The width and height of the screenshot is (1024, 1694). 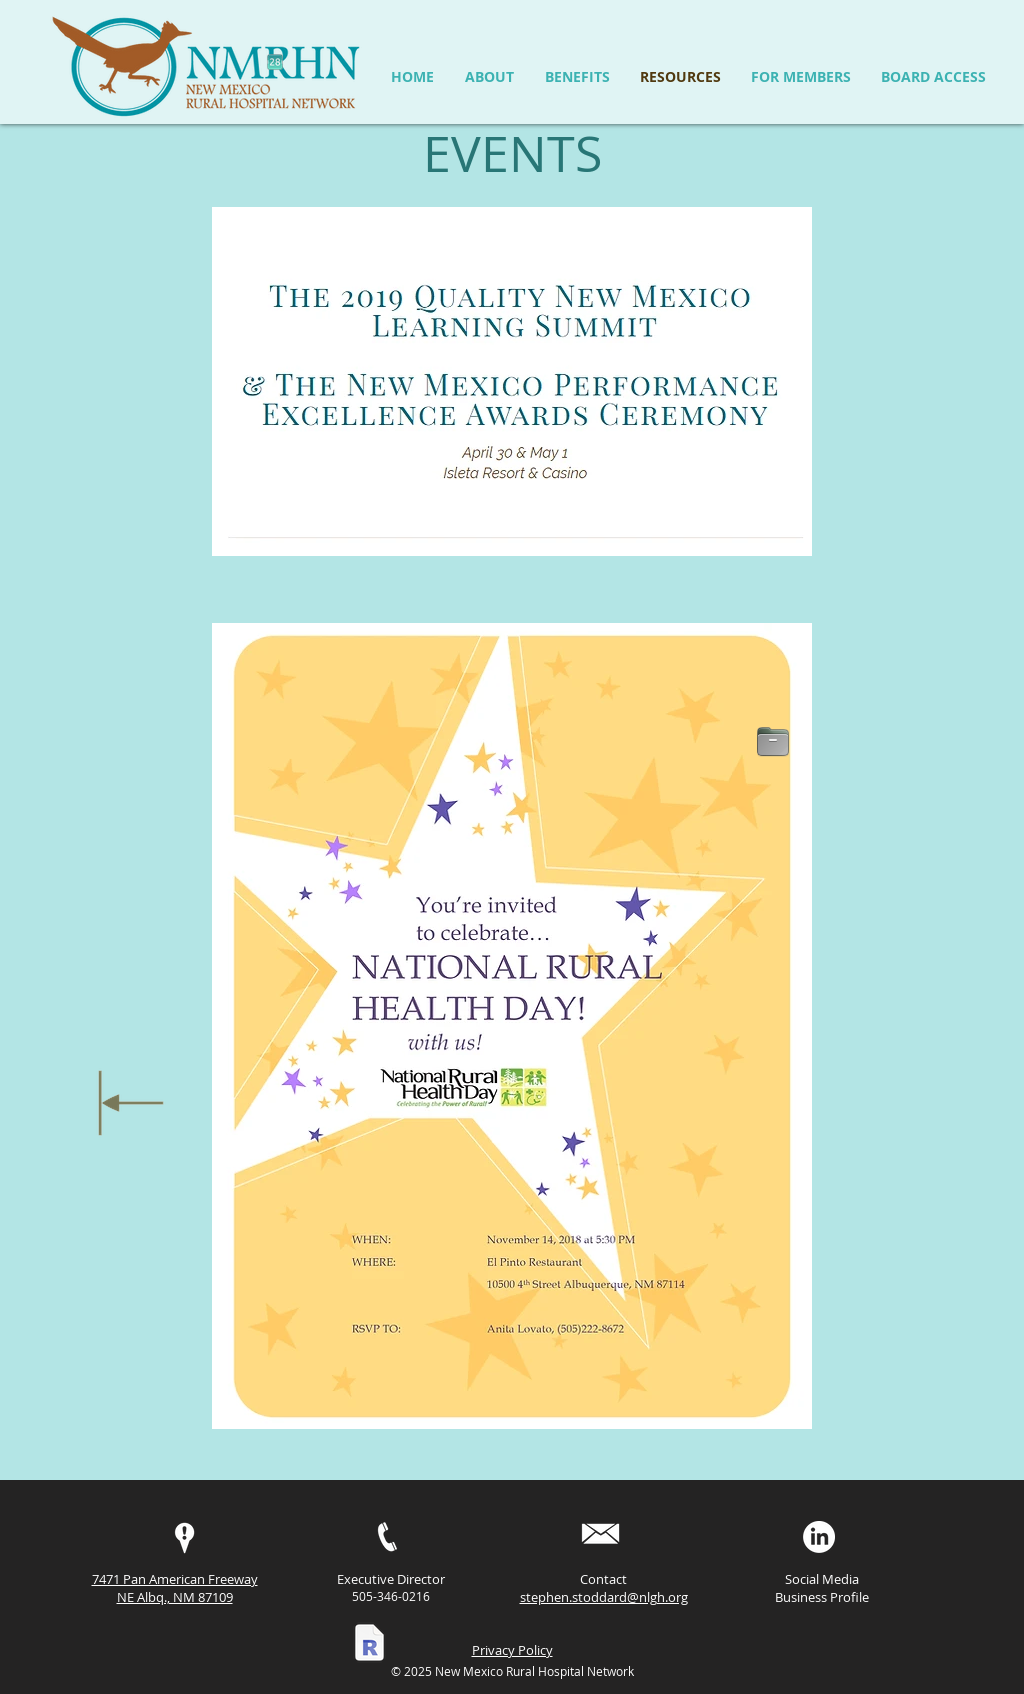 I want to click on open the calendar app, so click(x=275, y=62).